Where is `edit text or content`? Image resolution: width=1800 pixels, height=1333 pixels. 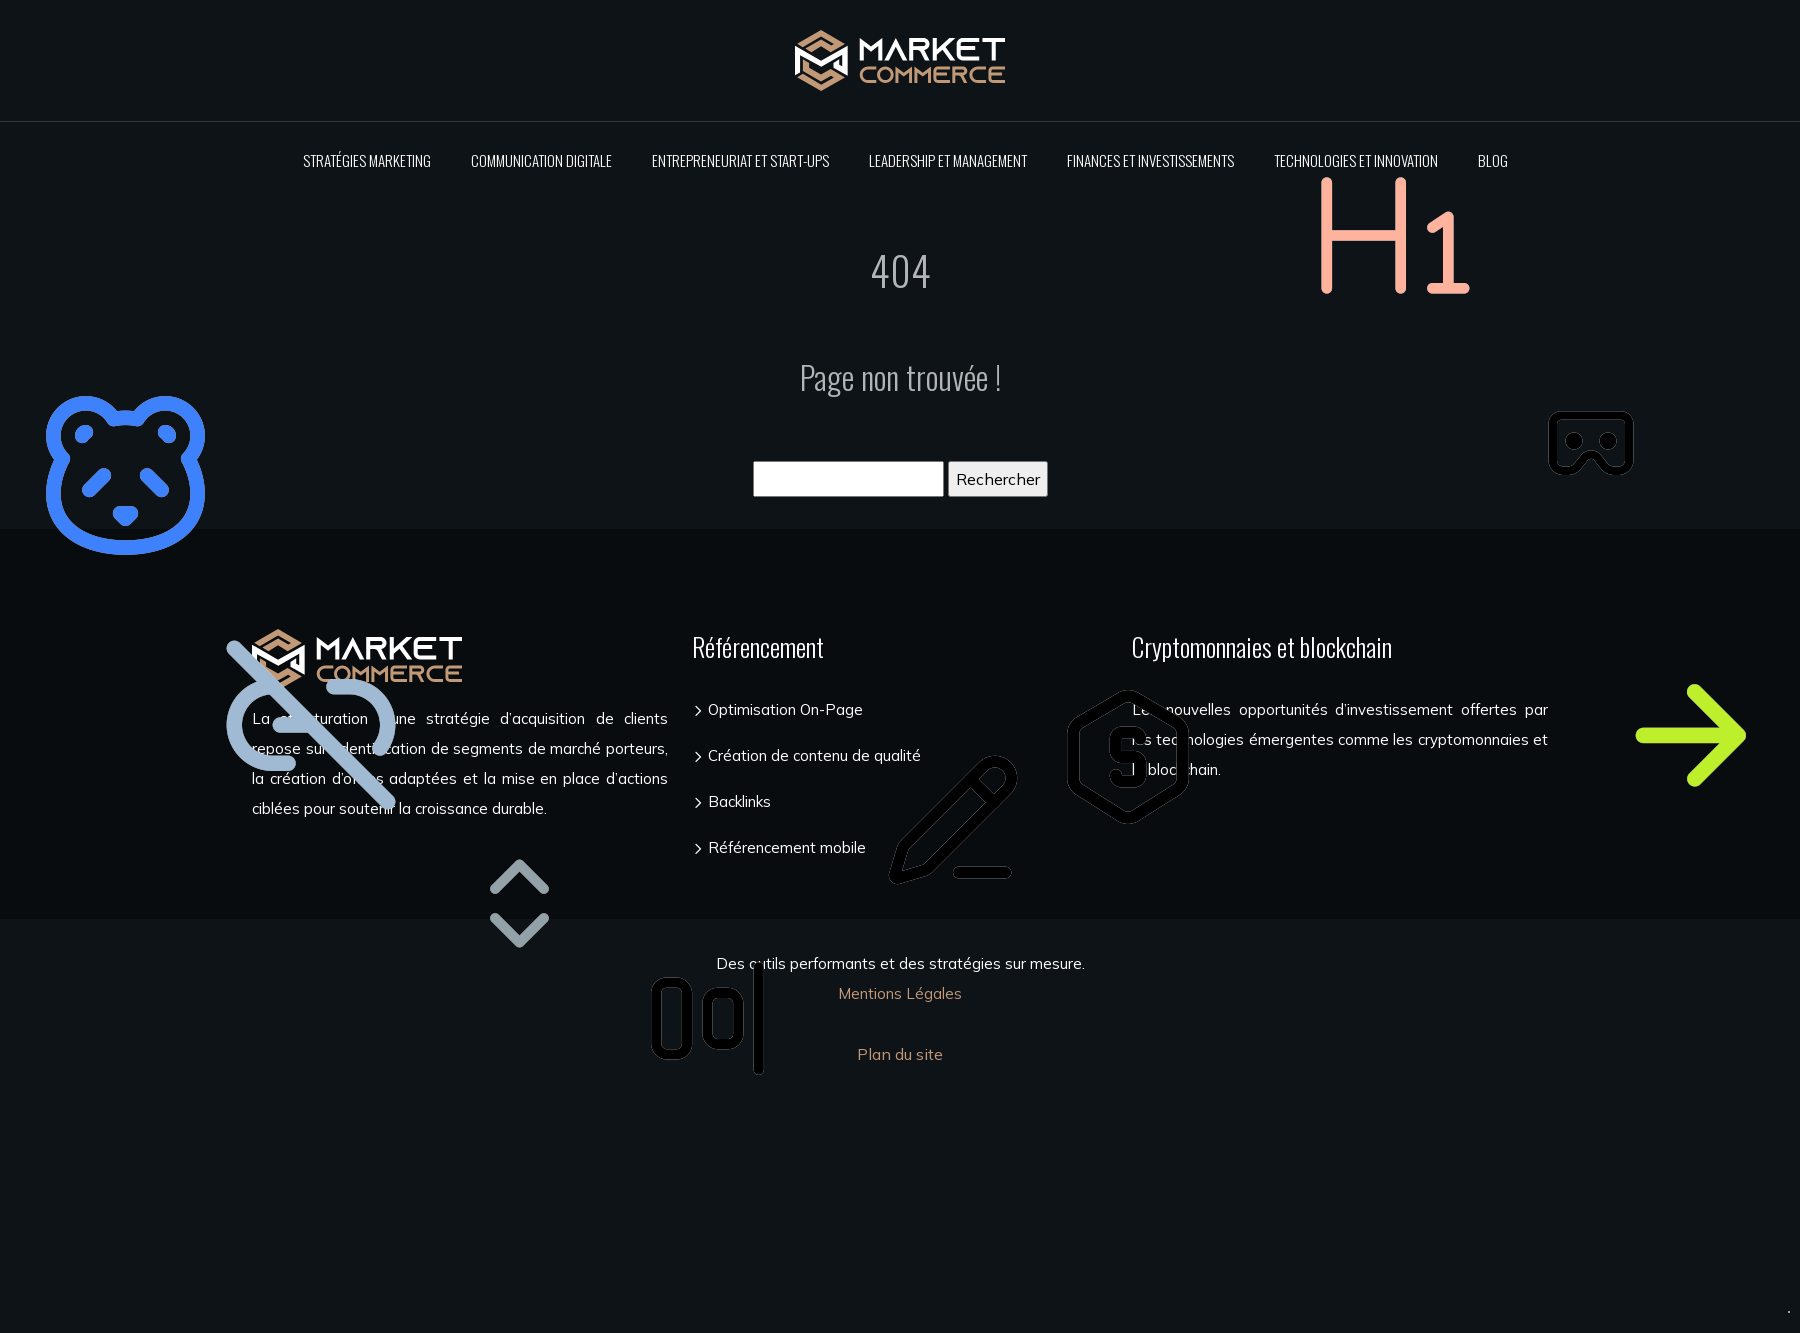
edit text or content is located at coordinates (953, 820).